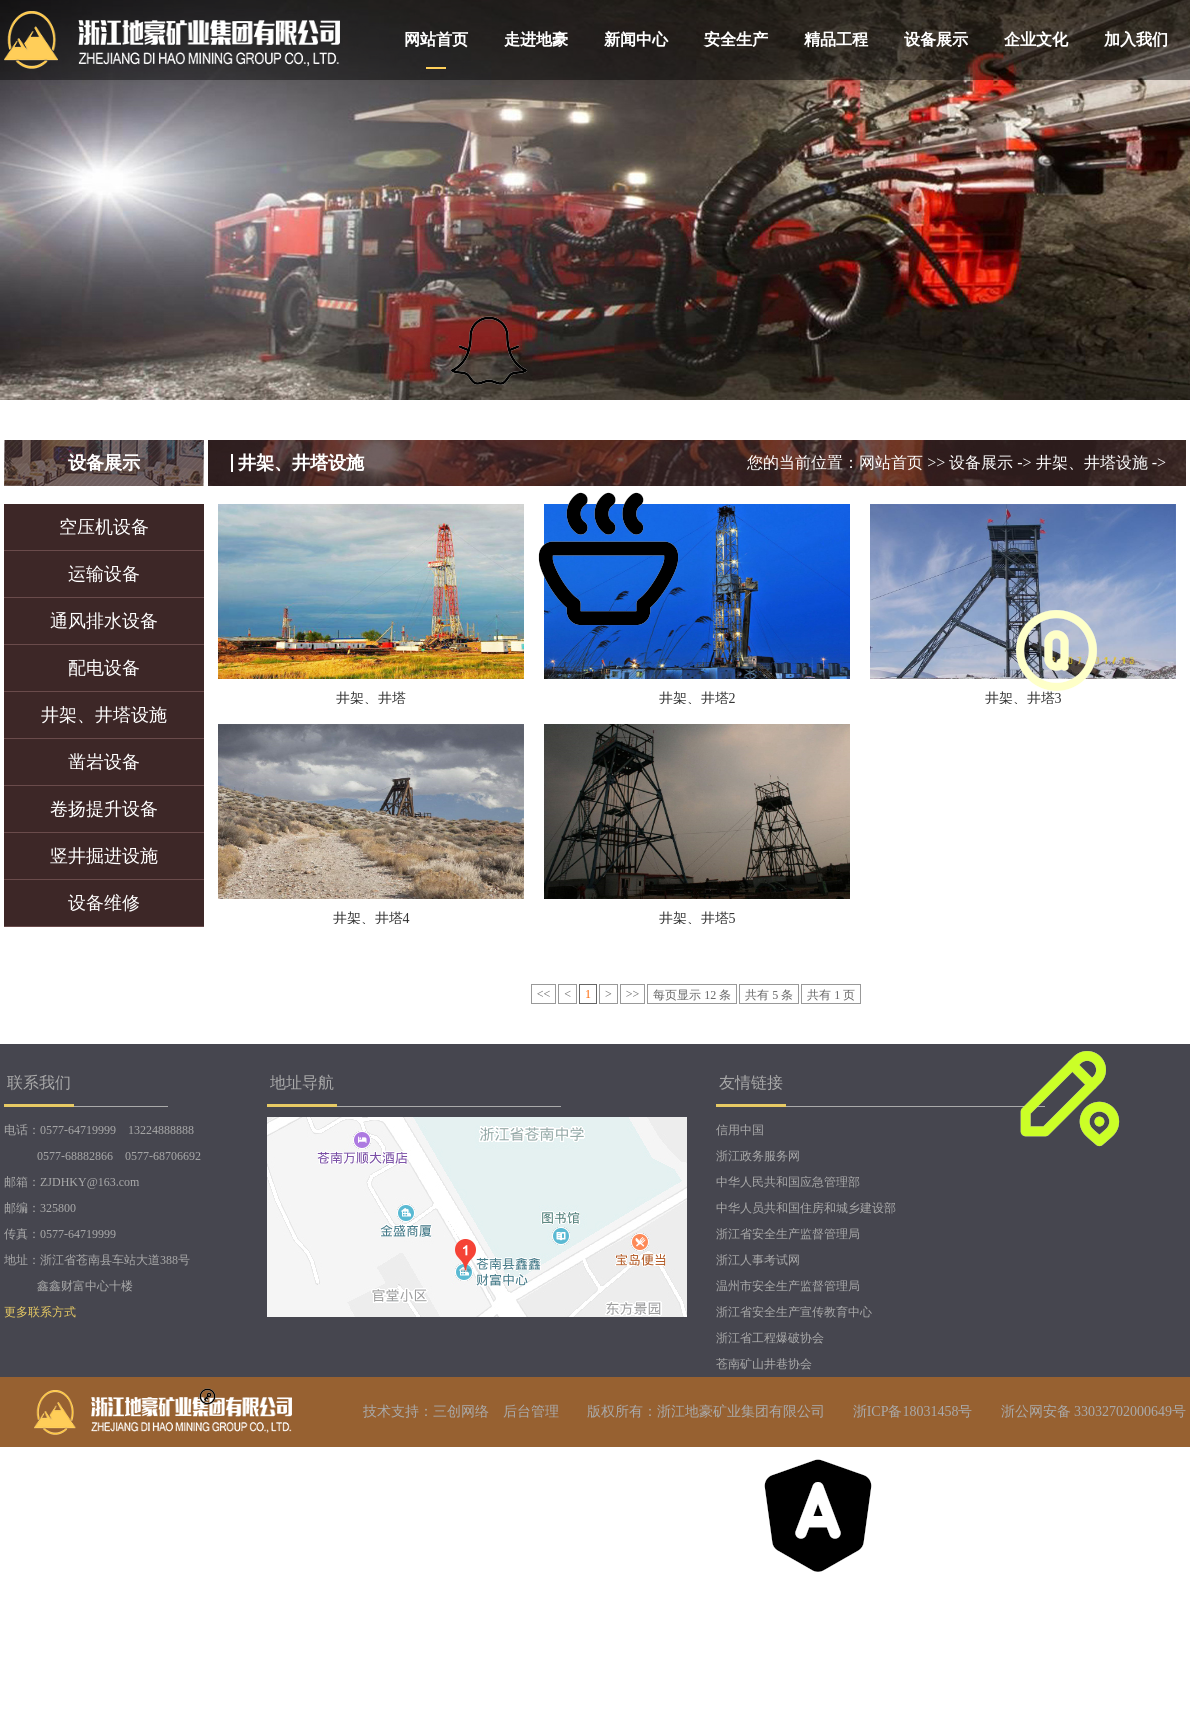 This screenshot has height=1711, width=1190. Describe the element at coordinates (608, 555) in the screenshot. I see `browse soup or hot food options` at that location.